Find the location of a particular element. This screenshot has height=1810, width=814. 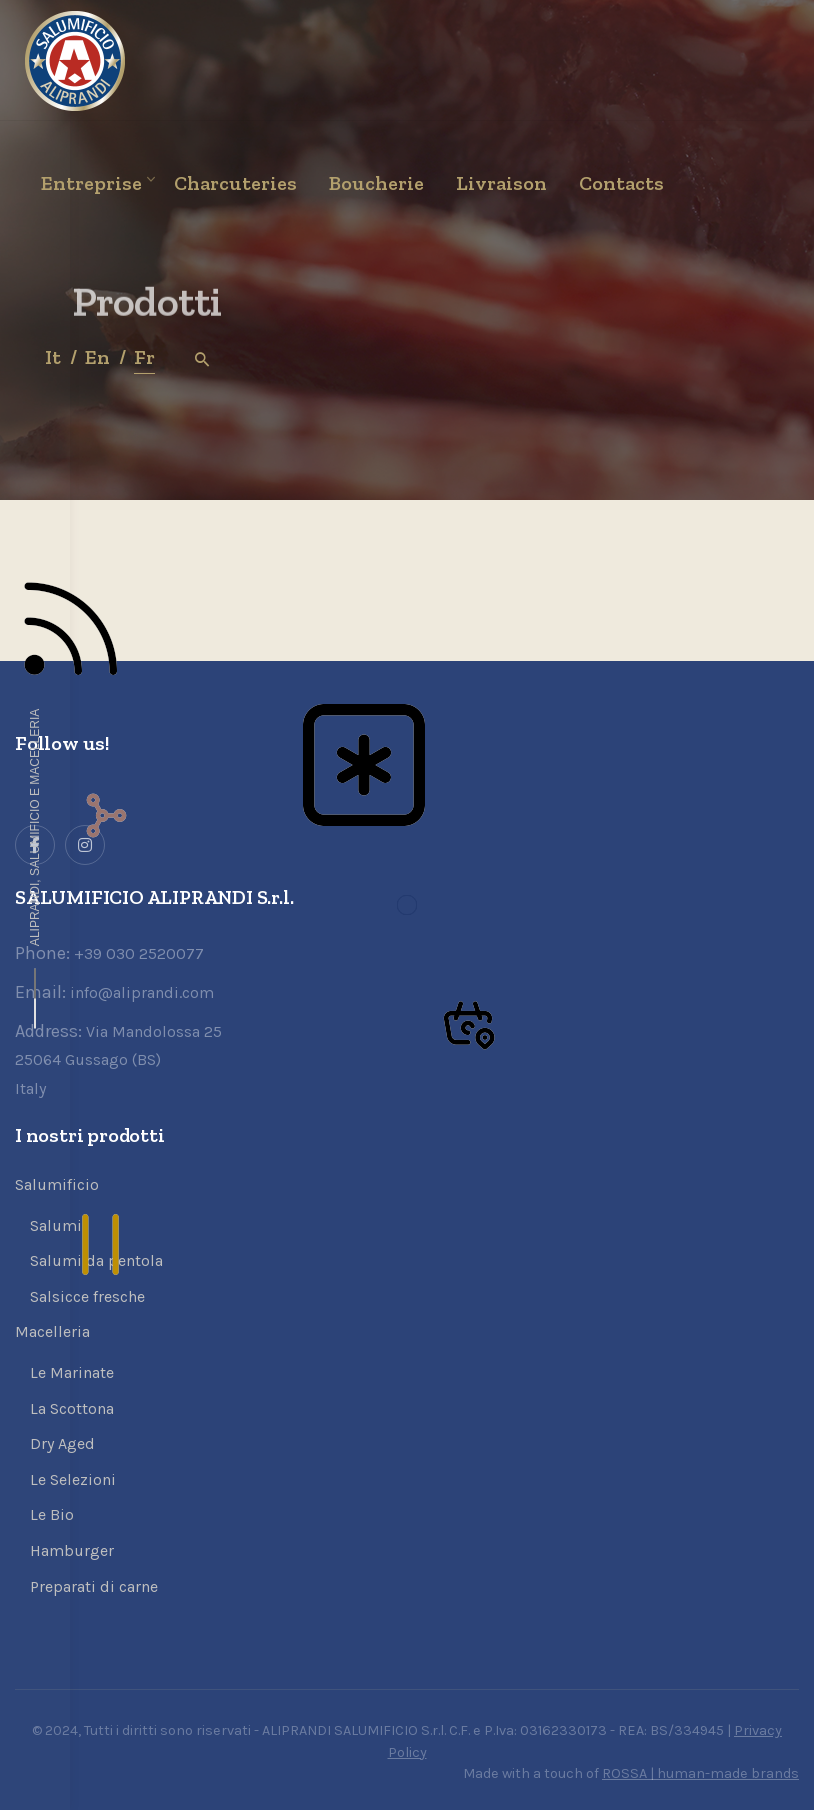

view pickup location for your basket is located at coordinates (468, 1023).